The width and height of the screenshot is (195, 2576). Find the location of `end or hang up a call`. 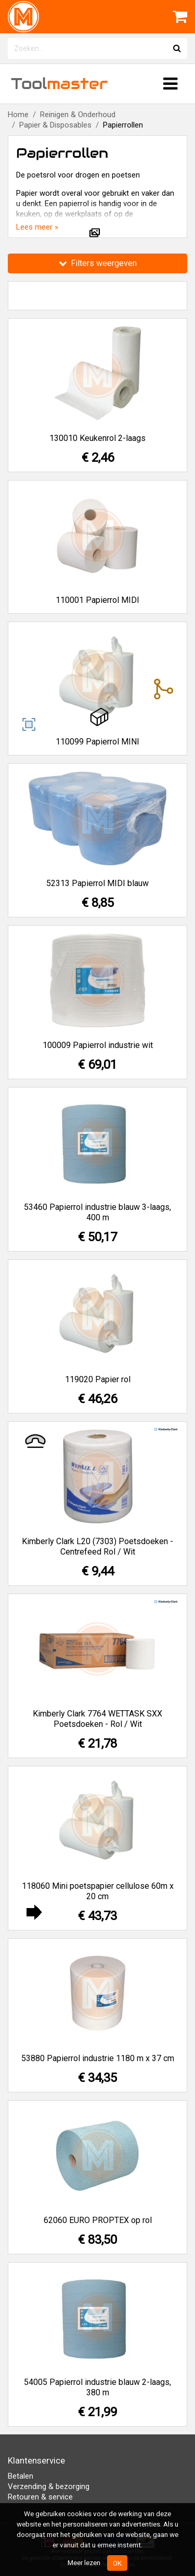

end or hang up a call is located at coordinates (35, 1441).